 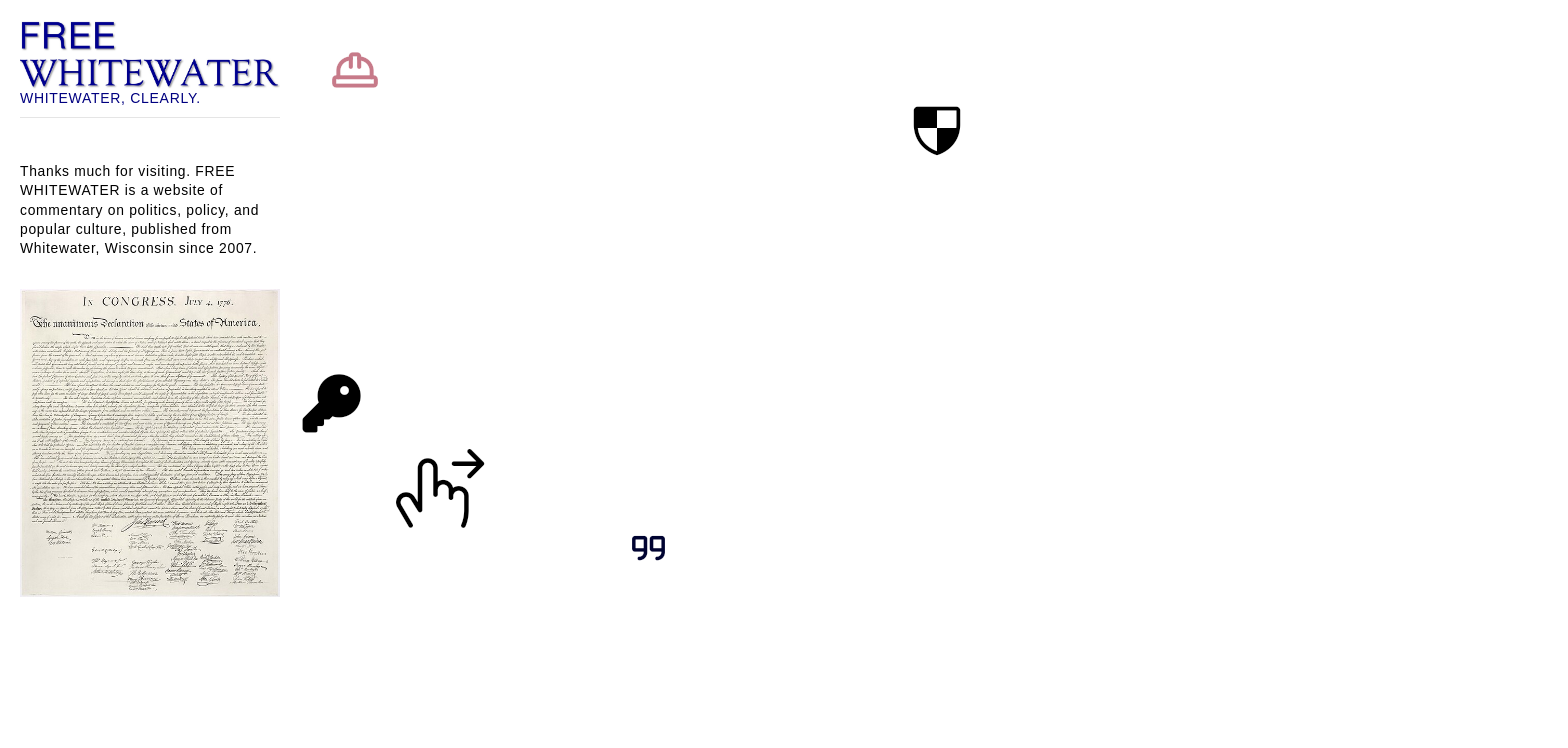 What do you see at coordinates (937, 128) in the screenshot?
I see `indicates verified or secure status` at bounding box center [937, 128].